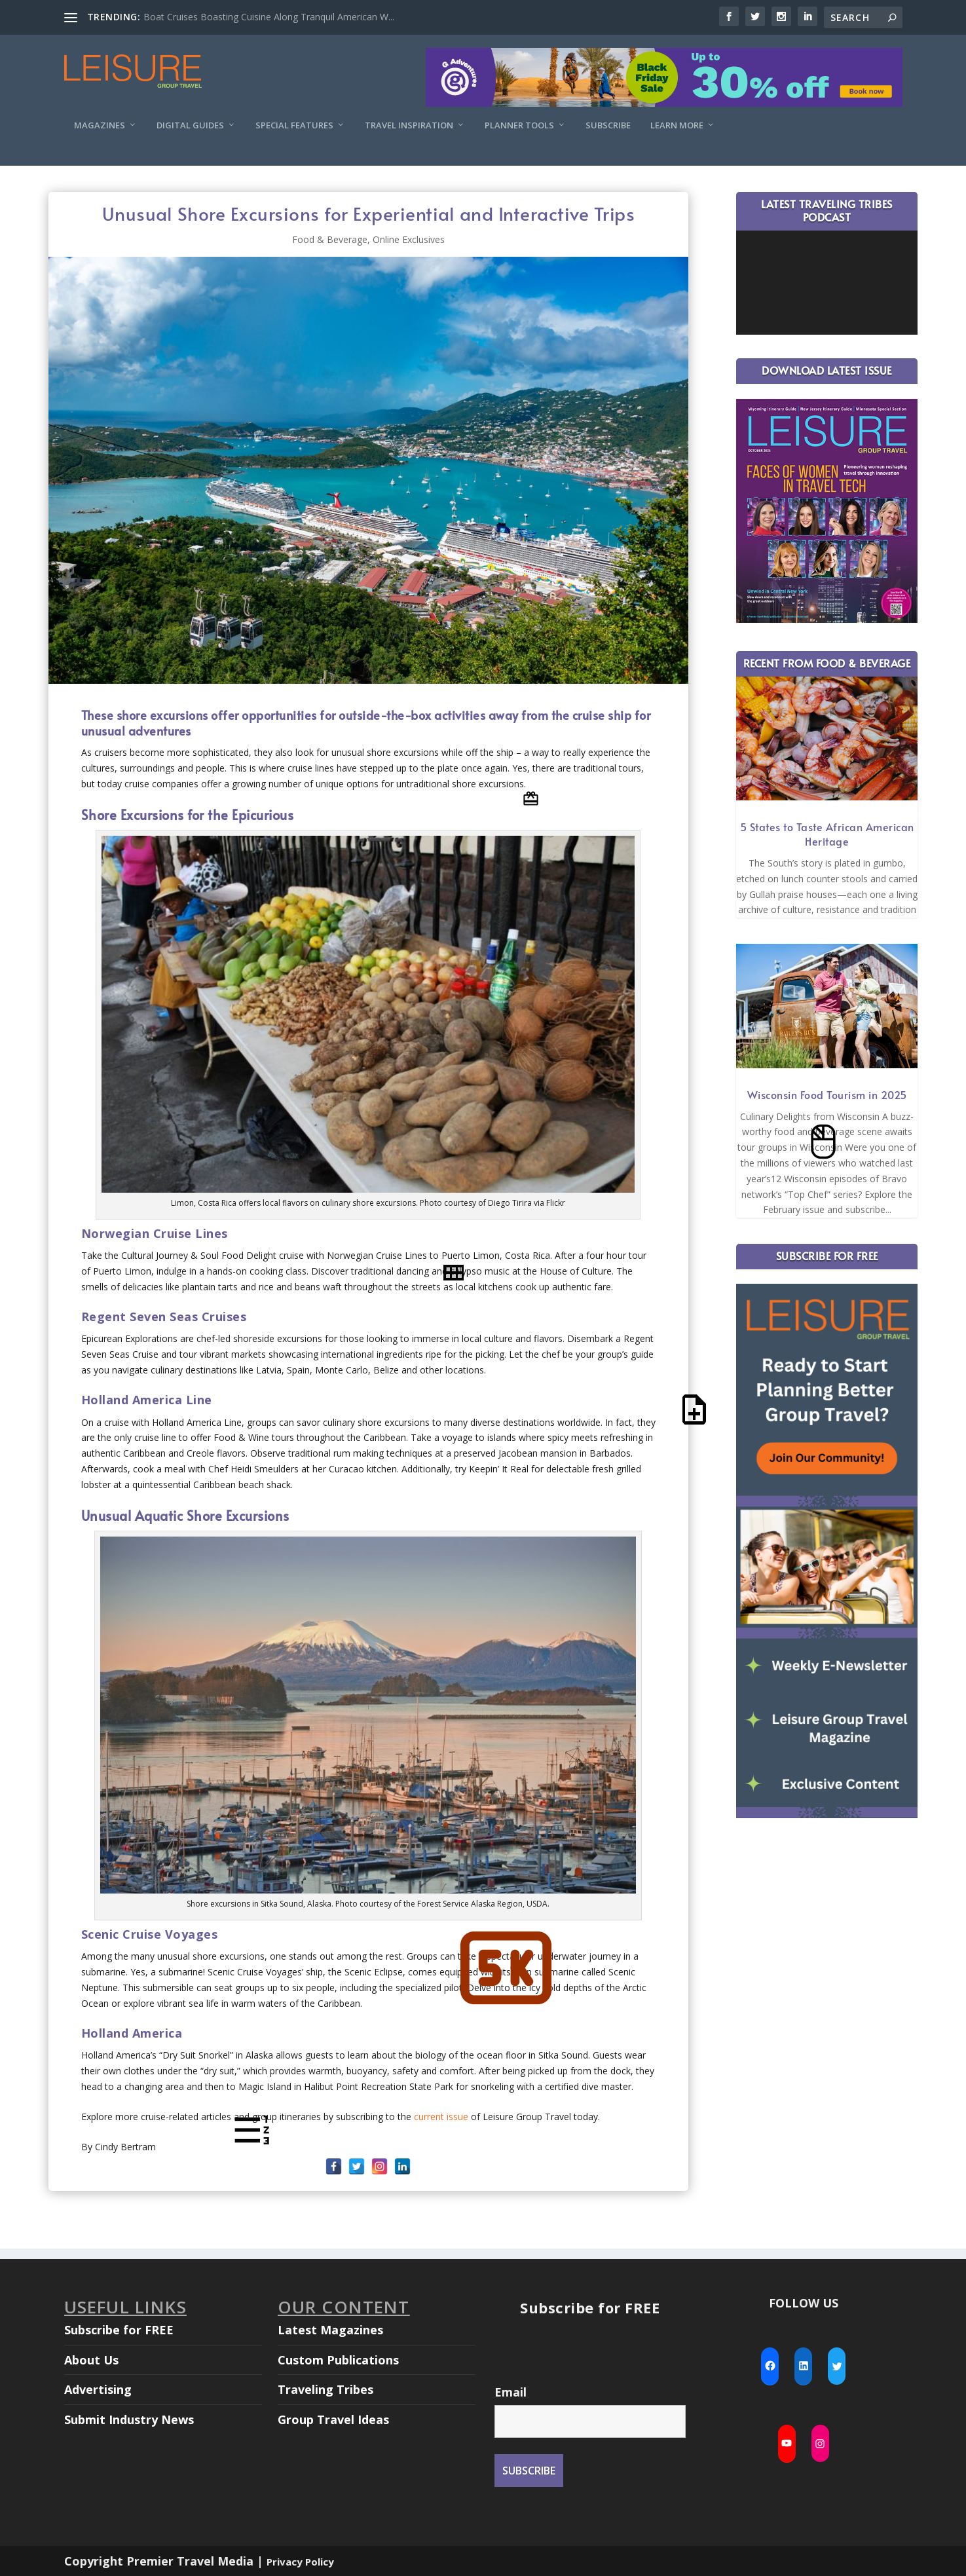 This screenshot has width=966, height=2576. What do you see at coordinates (506, 1968) in the screenshot?
I see `indicates 5k video or image resolution` at bounding box center [506, 1968].